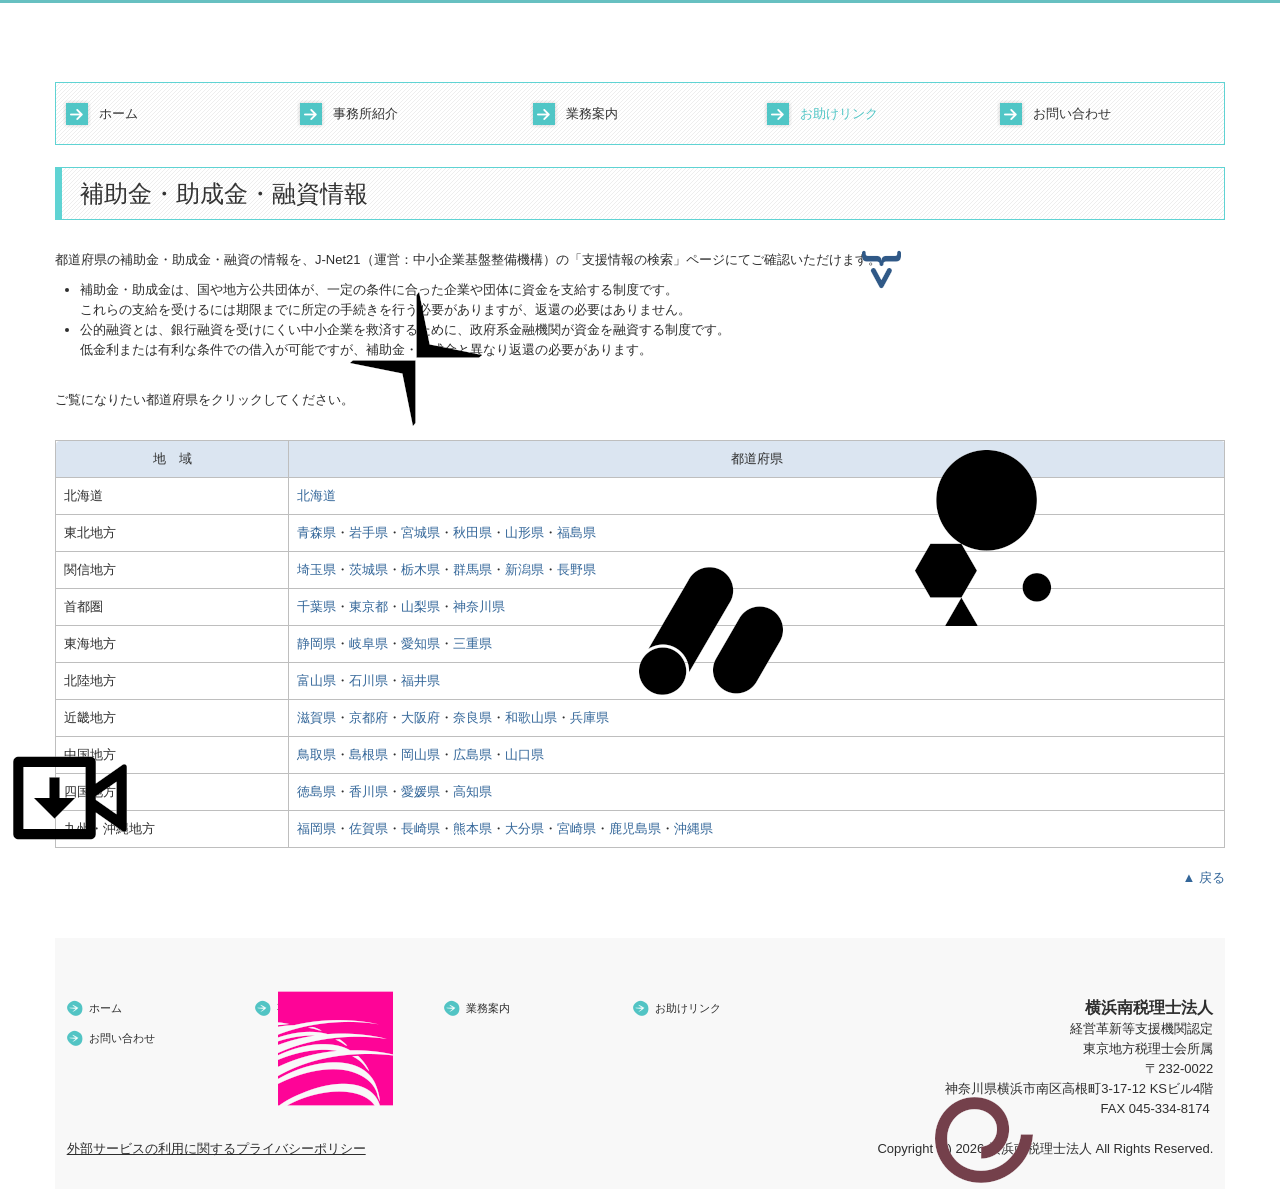 This screenshot has width=1280, height=1189. Describe the element at coordinates (983, 538) in the screenshot. I see `taichi graphics company logo` at that location.